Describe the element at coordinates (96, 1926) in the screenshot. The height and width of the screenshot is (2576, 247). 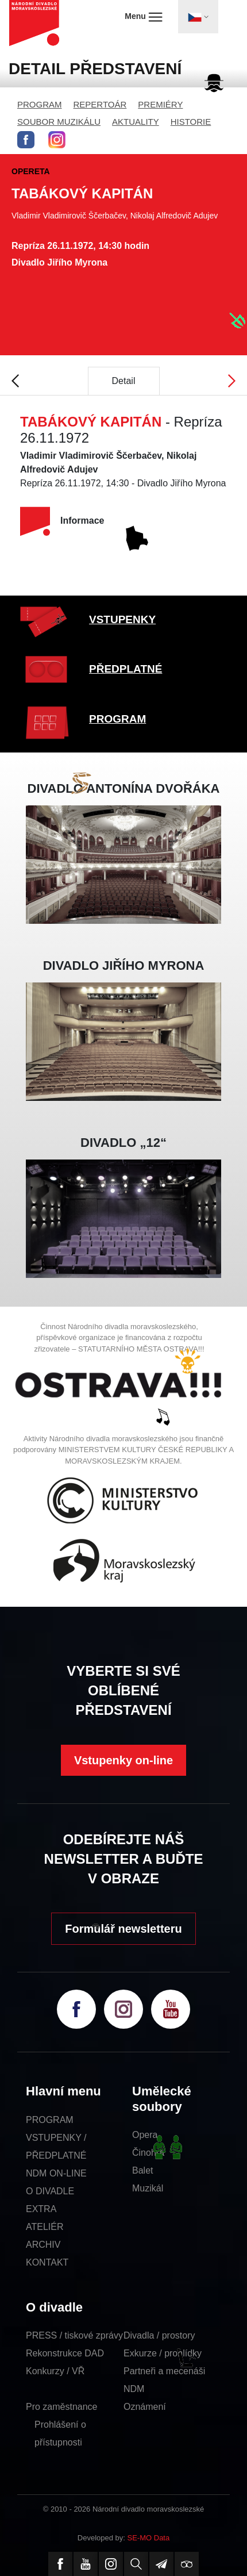
I see `indicates eye strain or fatigue warning` at that location.